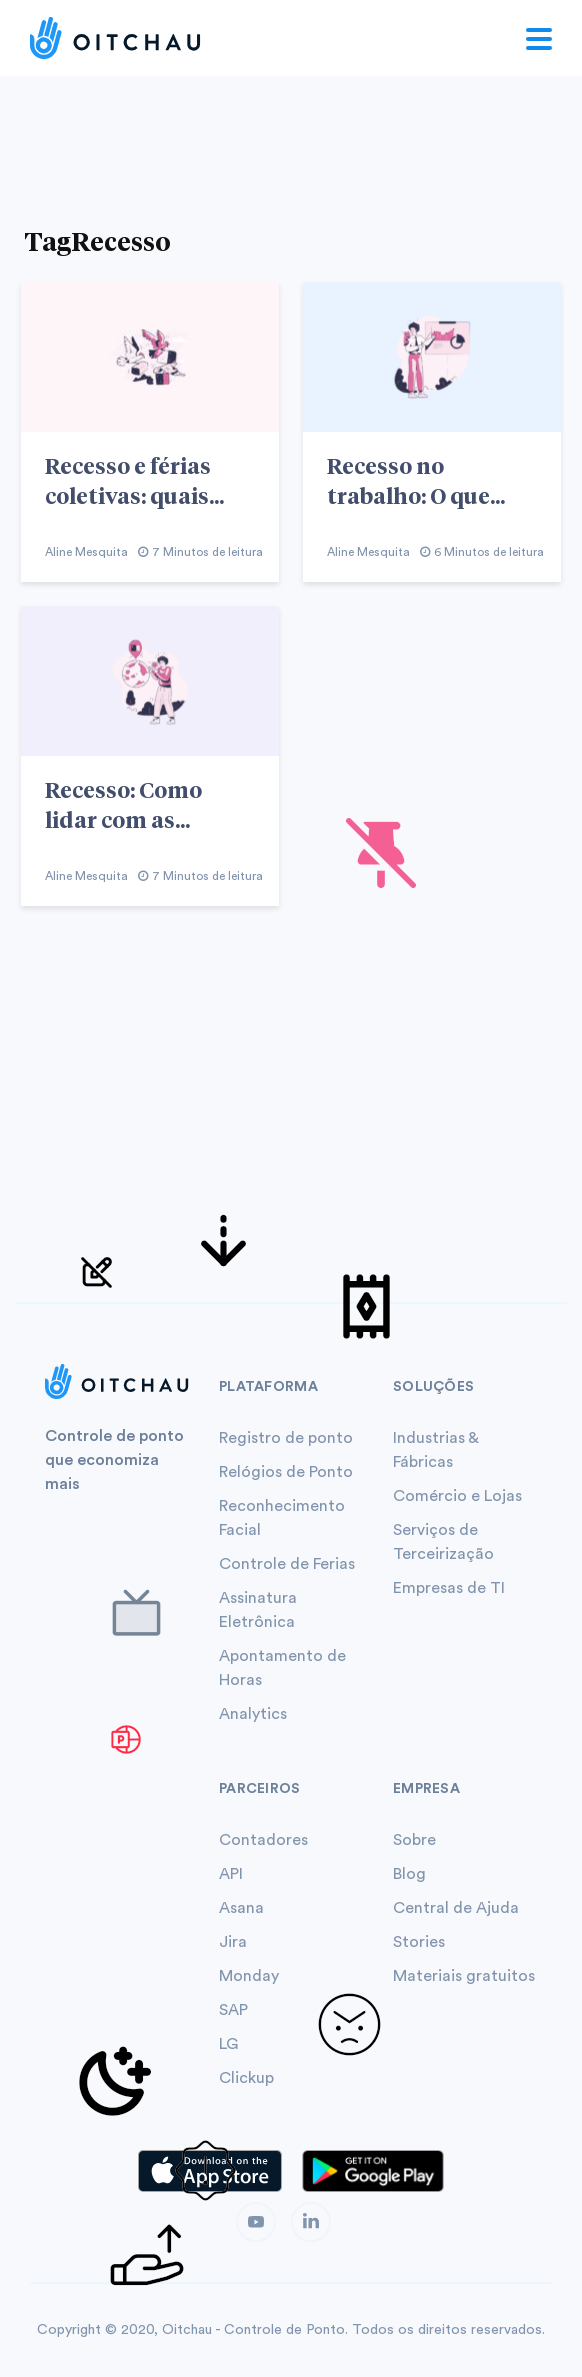 This screenshot has width=582, height=2377. What do you see at coordinates (149, 2258) in the screenshot?
I see `upload or send via hand gesture` at bounding box center [149, 2258].